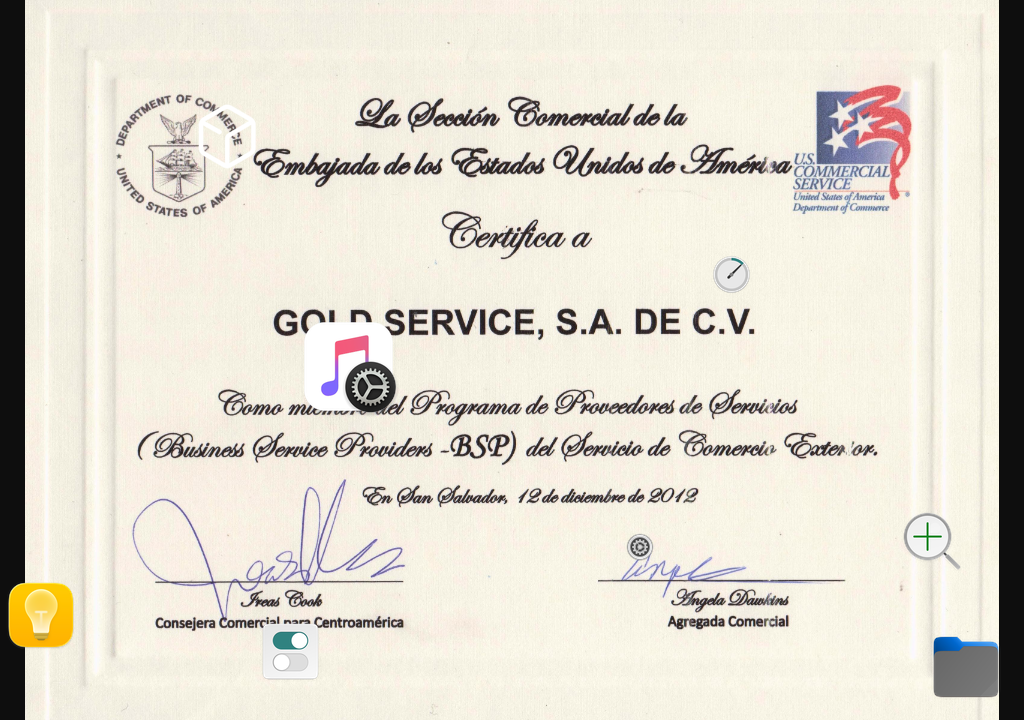 The image size is (1024, 720). I want to click on open audio or music playback settings, so click(348, 366).